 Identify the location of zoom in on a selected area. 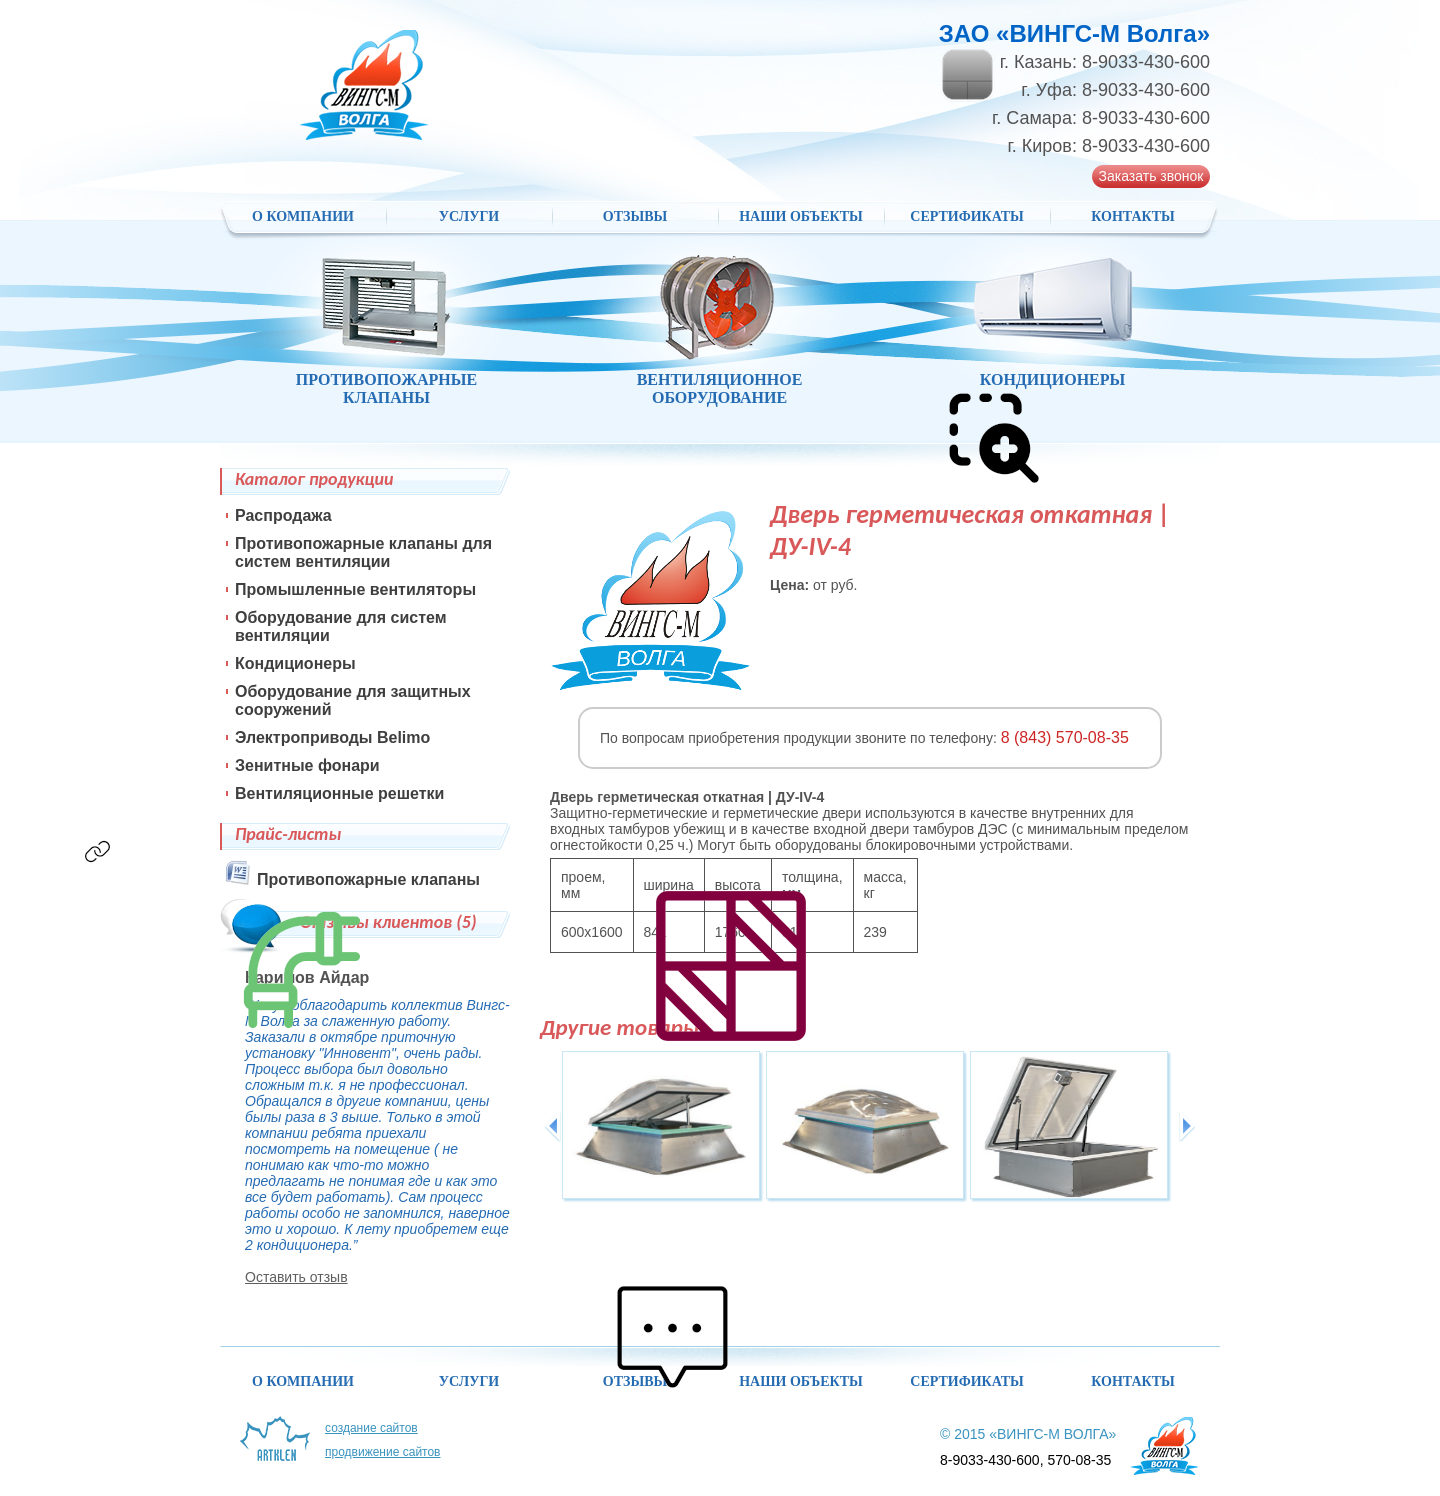
(992, 436).